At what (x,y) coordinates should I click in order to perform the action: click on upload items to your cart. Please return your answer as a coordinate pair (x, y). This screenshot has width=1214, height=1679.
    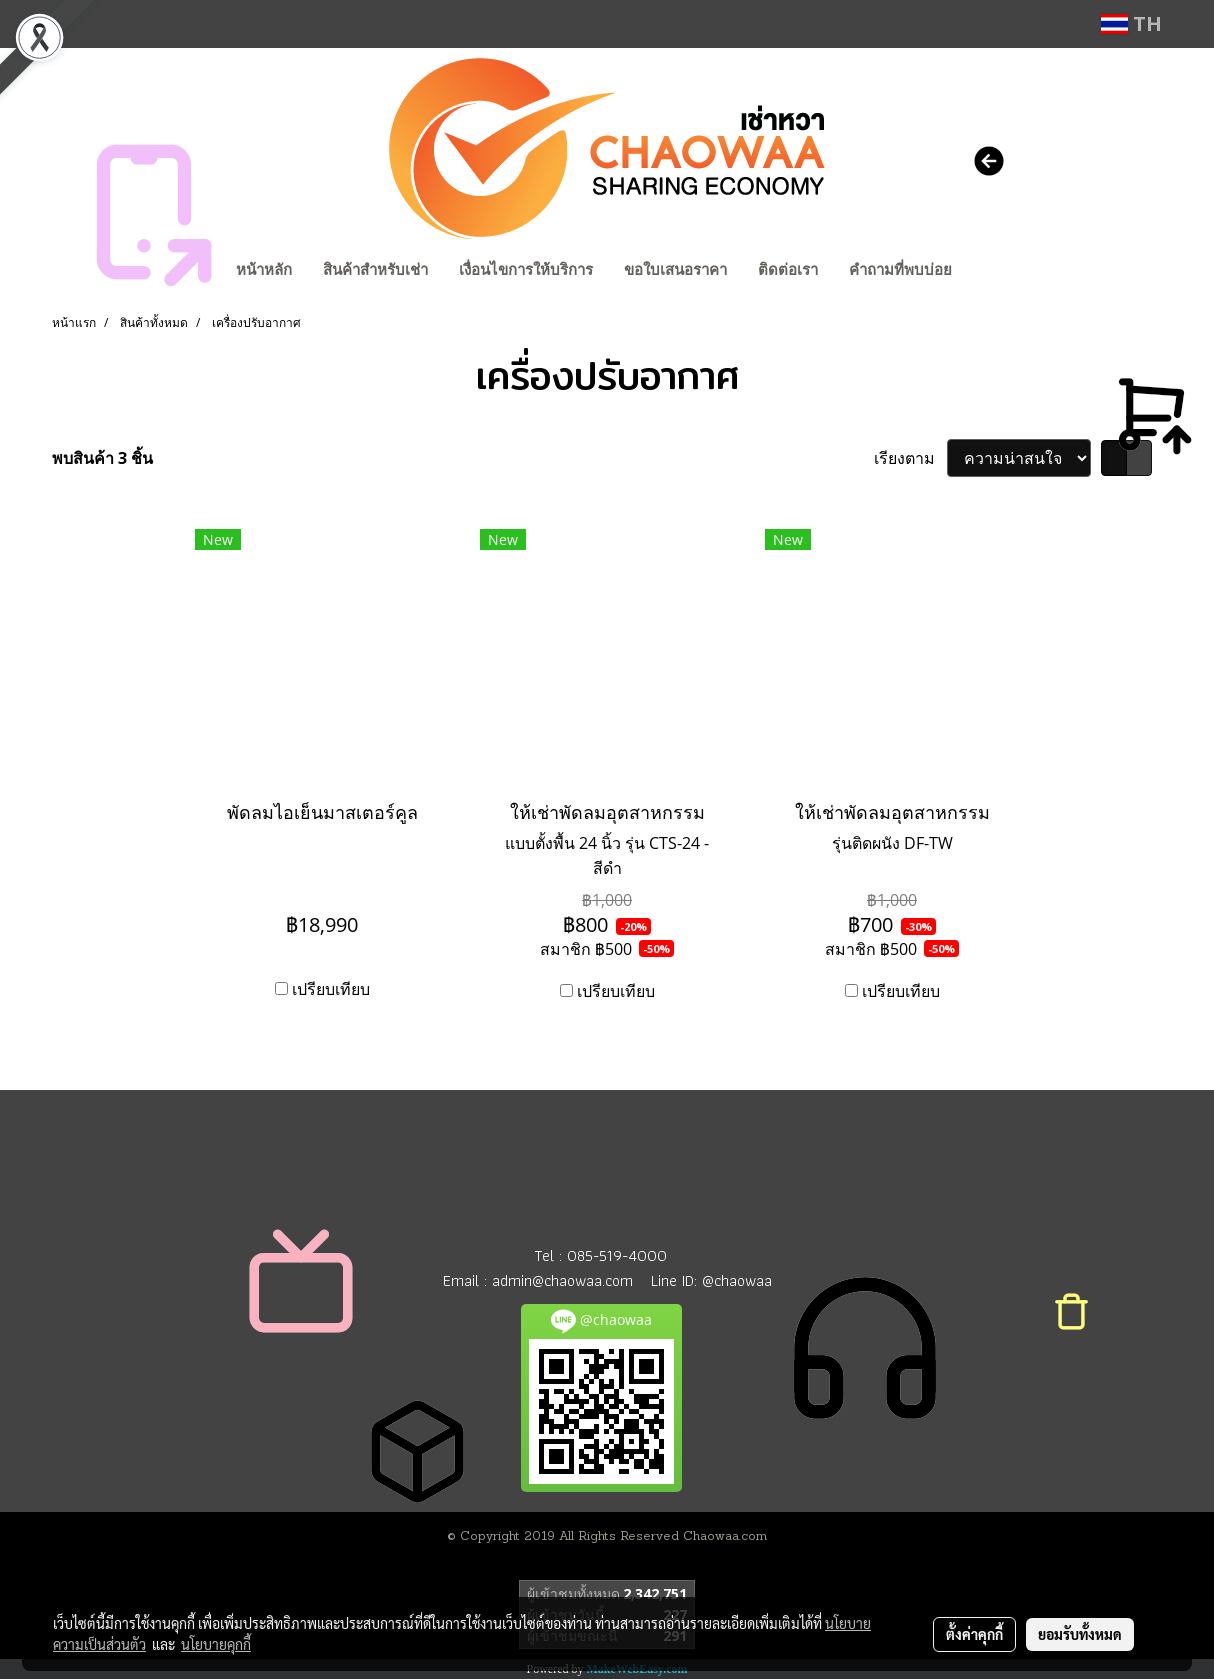
    Looking at the image, I should click on (1151, 414).